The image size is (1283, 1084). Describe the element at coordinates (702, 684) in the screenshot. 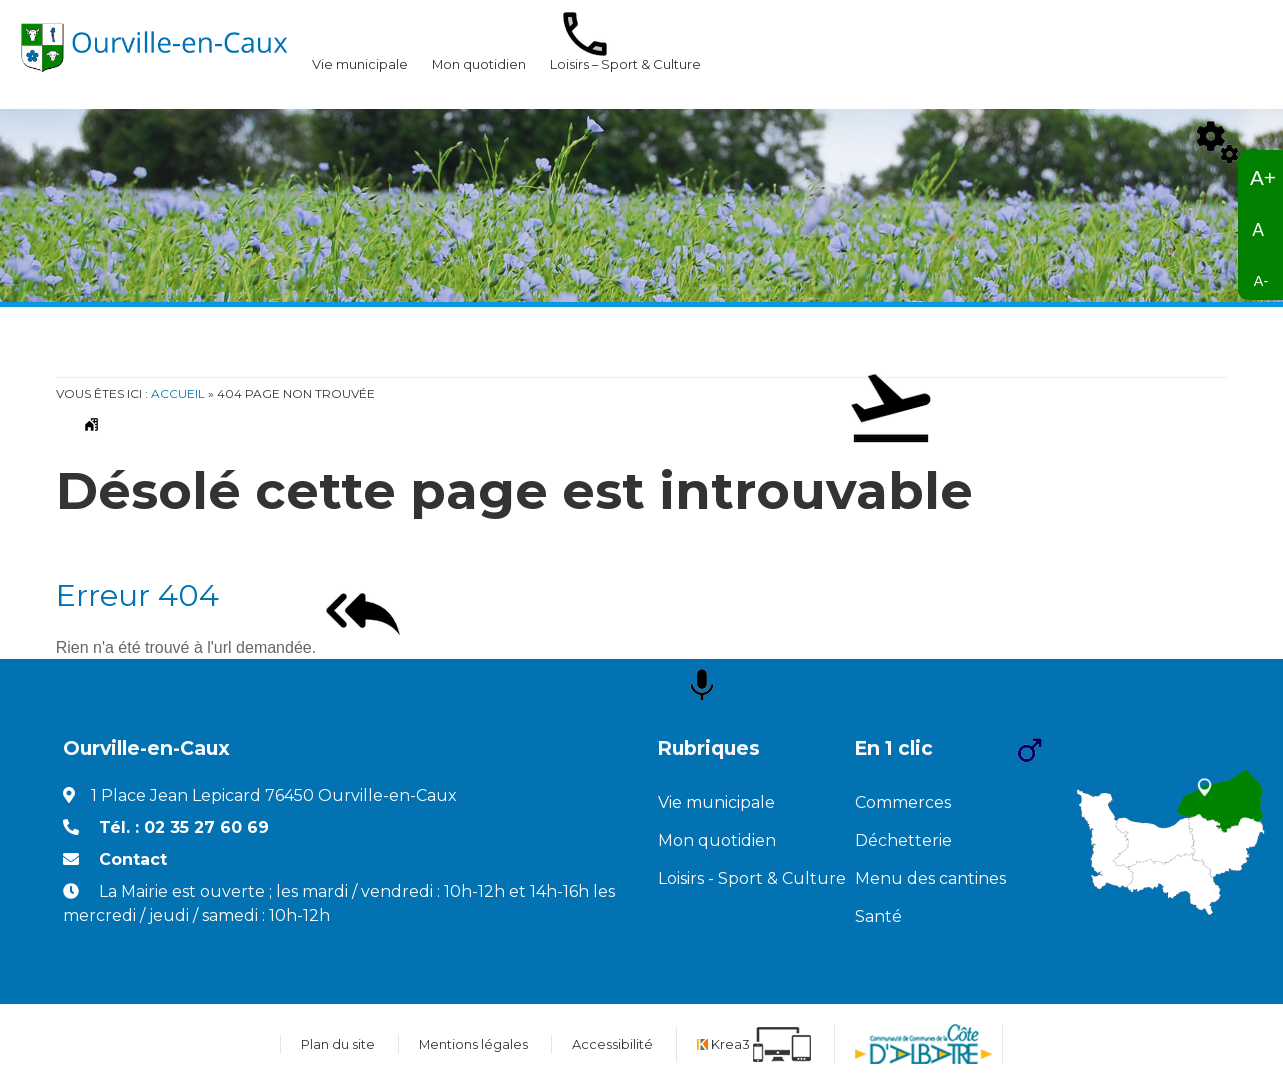

I see `tap to use voice input` at that location.